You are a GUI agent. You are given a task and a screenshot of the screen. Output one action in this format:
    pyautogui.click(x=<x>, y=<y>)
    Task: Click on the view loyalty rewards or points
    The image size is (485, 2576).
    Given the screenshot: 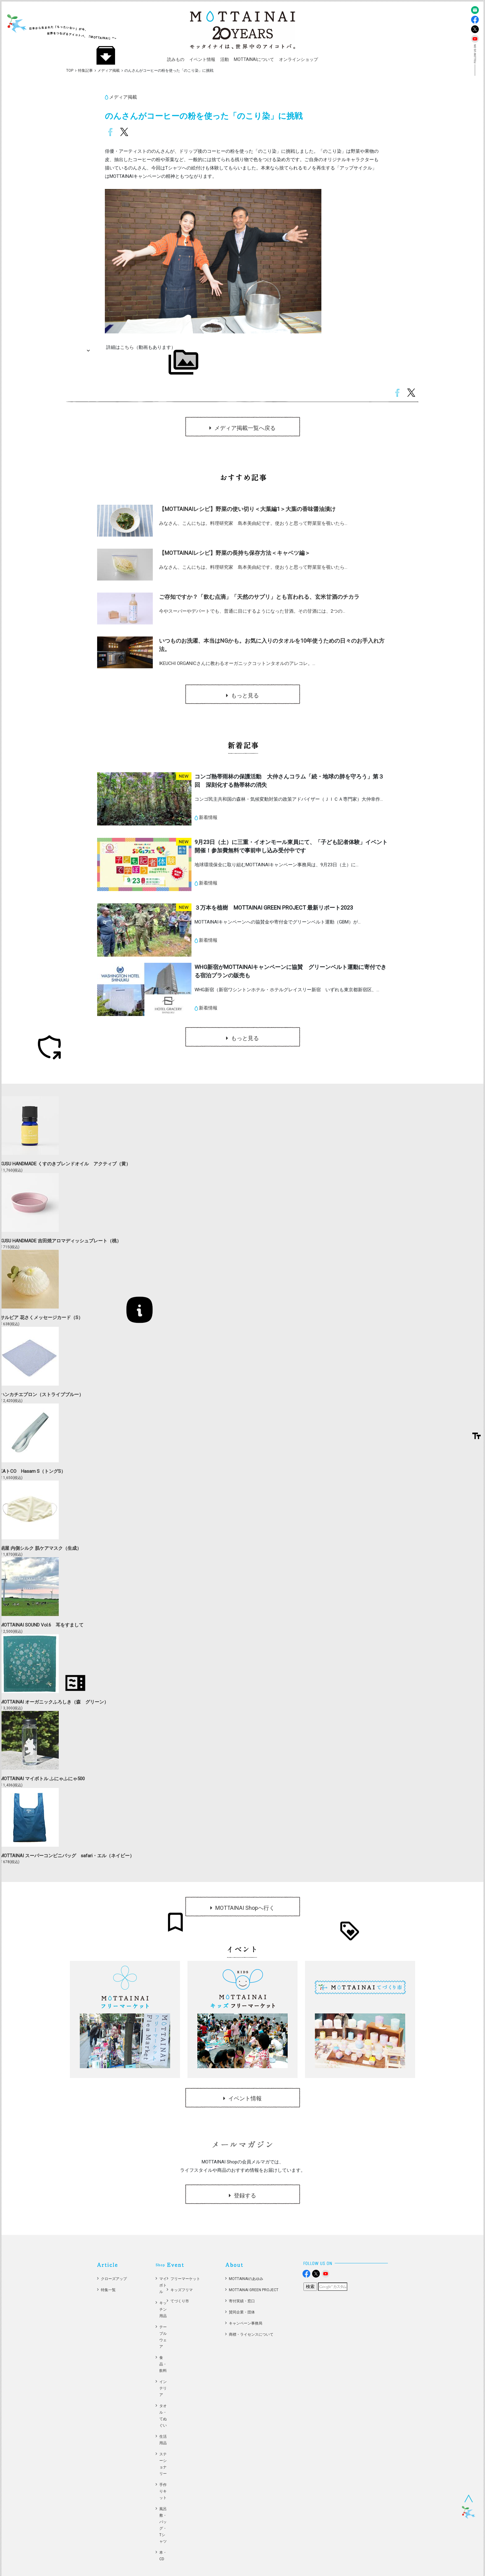 What is the action you would take?
    pyautogui.click(x=350, y=1931)
    